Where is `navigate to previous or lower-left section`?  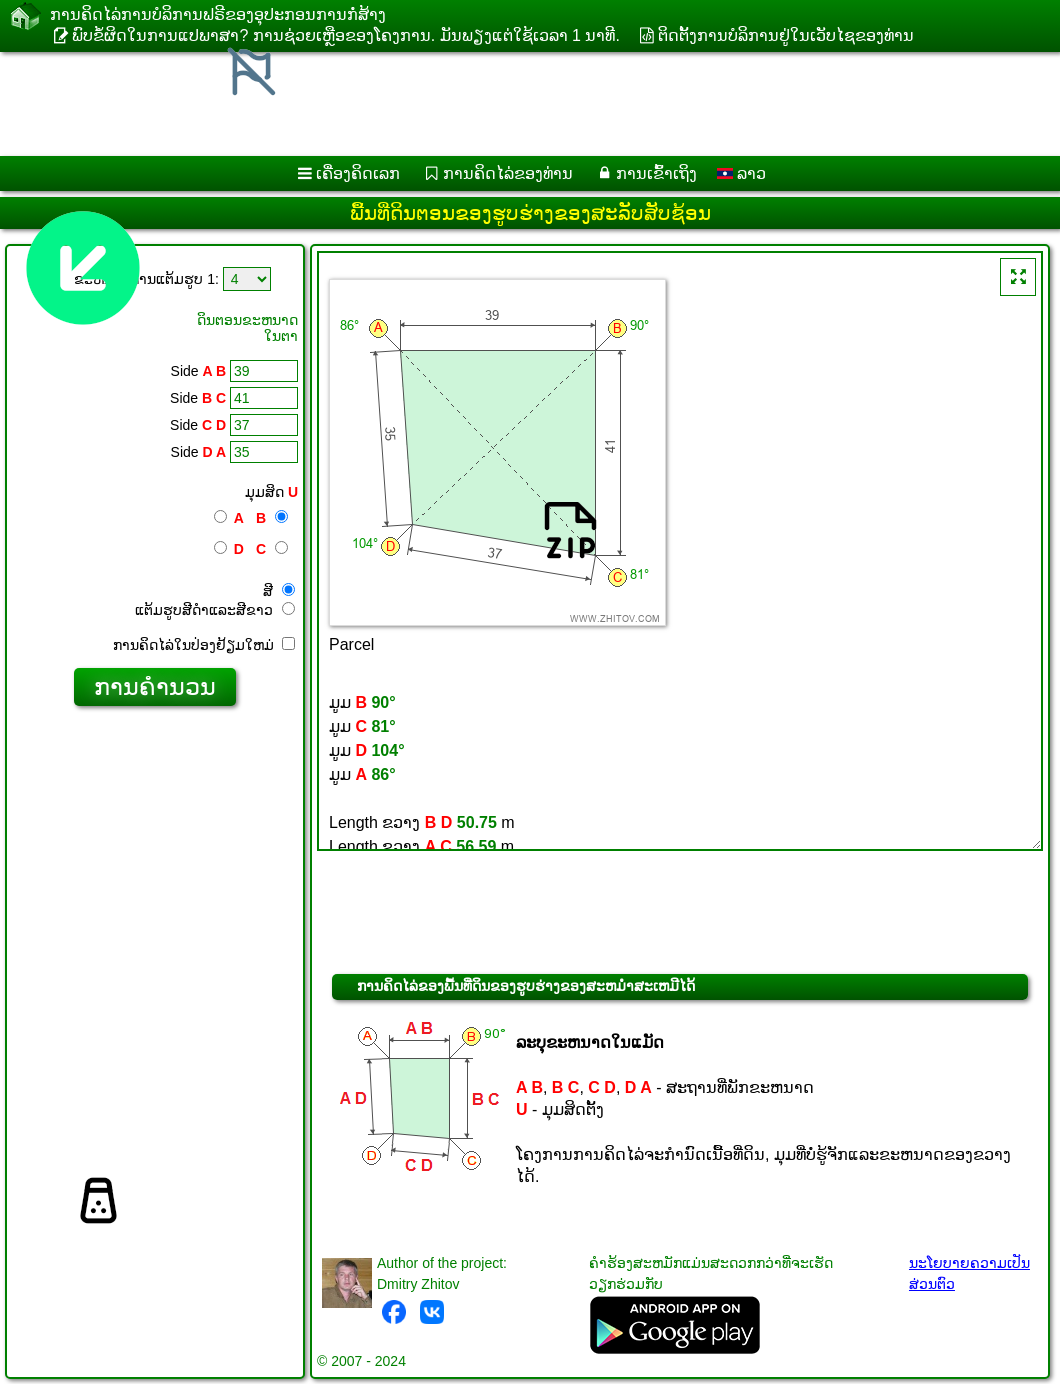 navigate to previous or lower-left section is located at coordinates (83, 268).